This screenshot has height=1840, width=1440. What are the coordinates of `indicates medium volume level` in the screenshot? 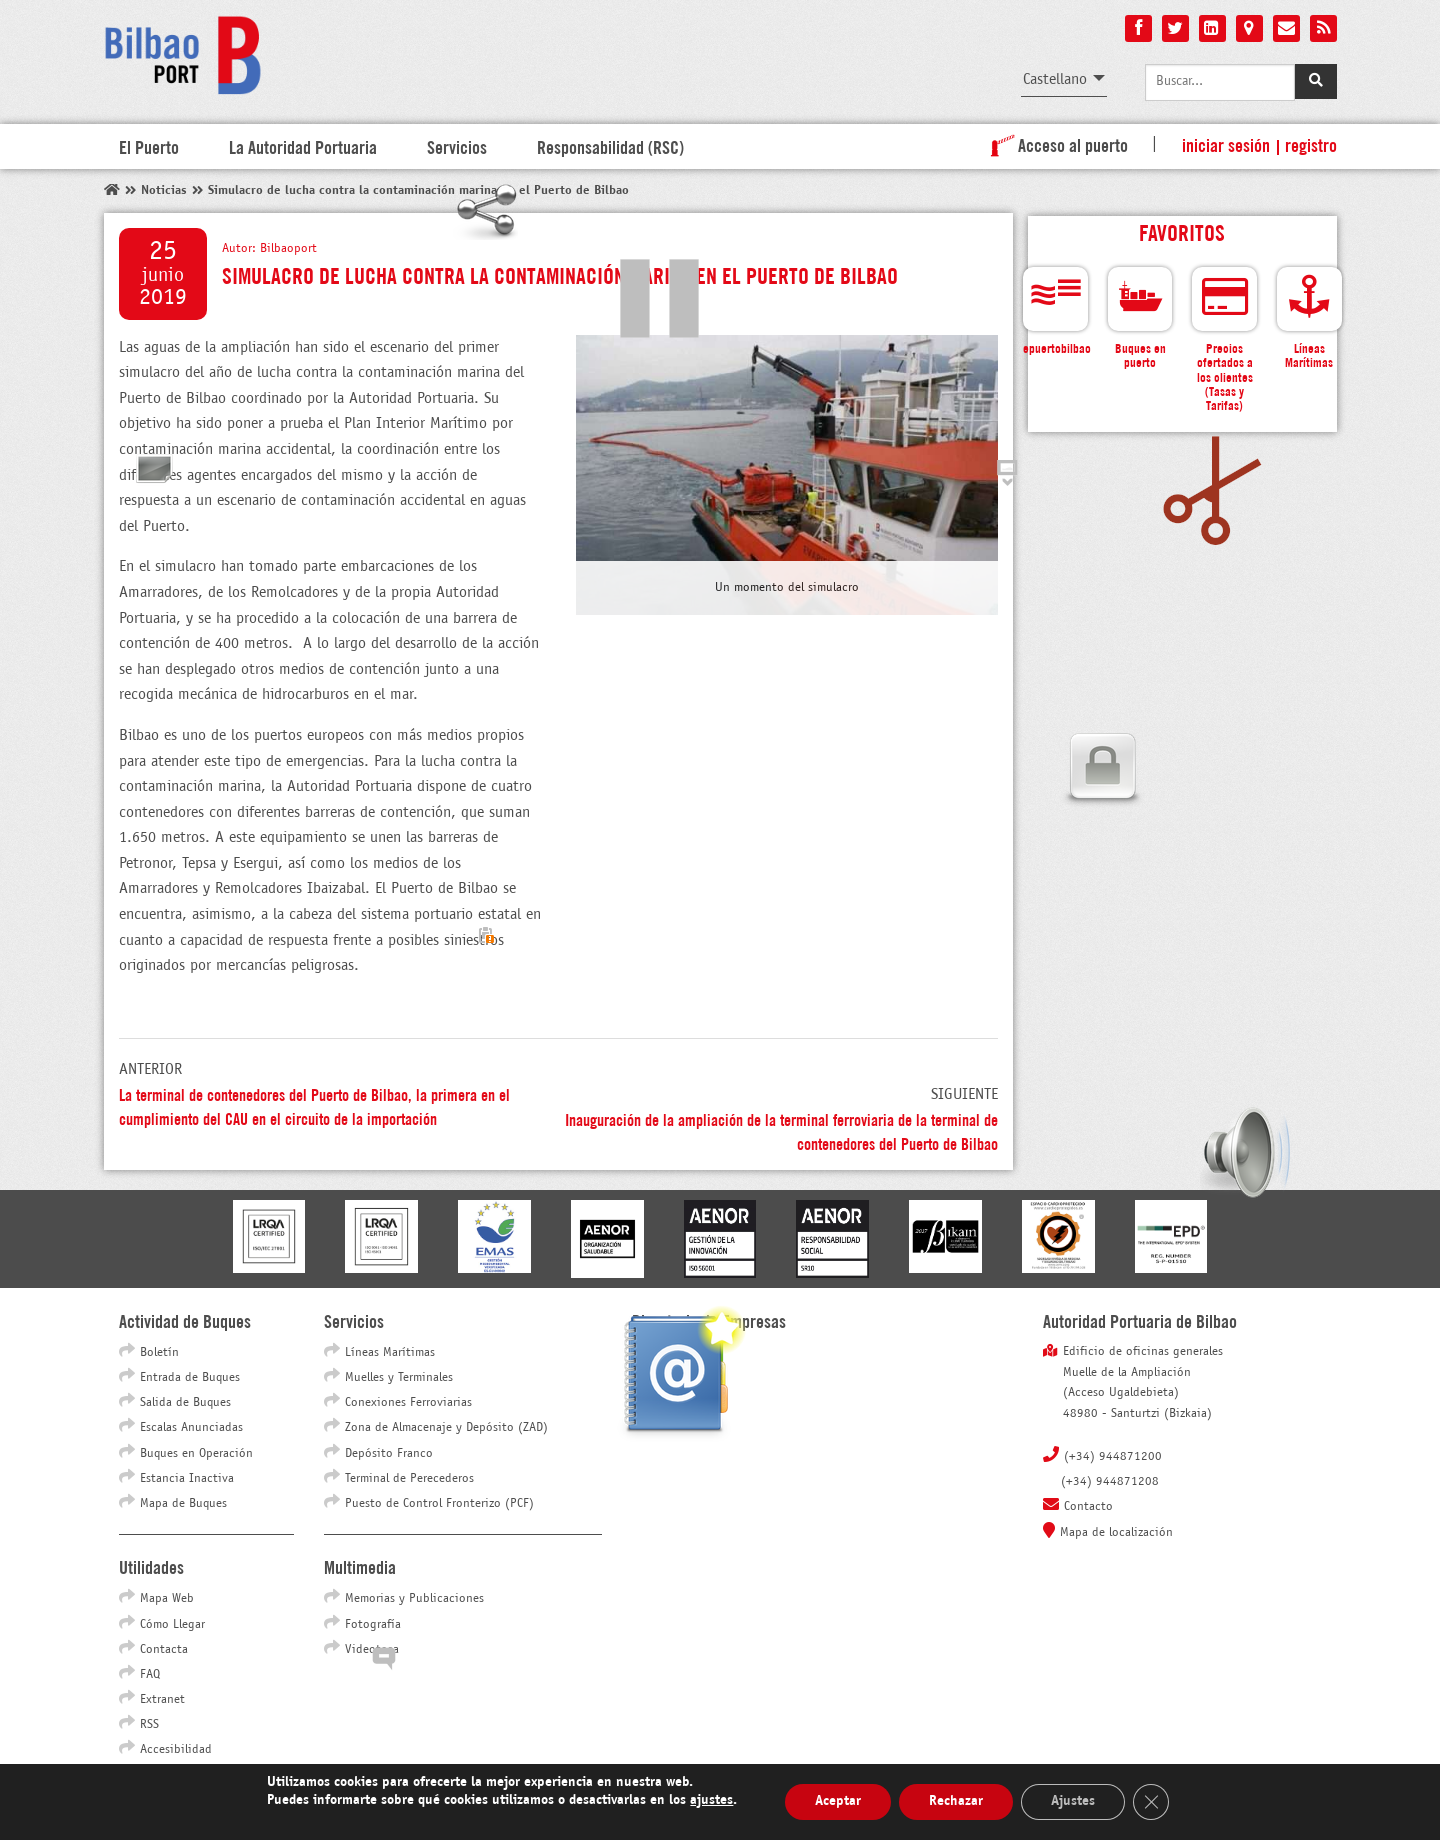 It's located at (1249, 1152).